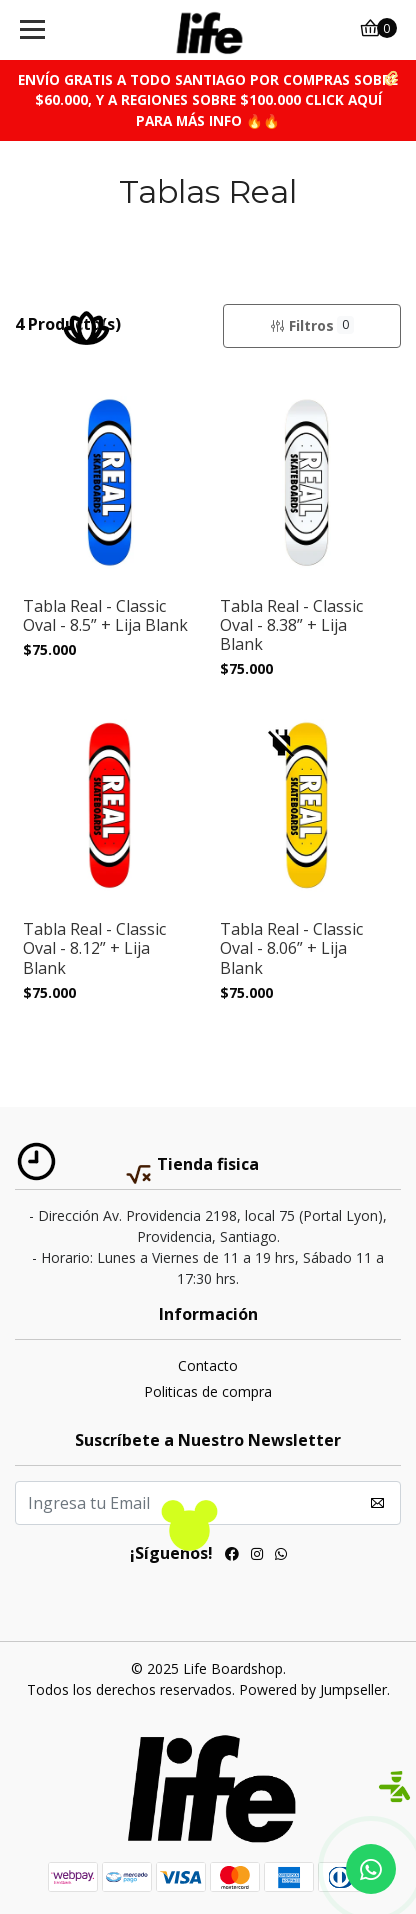 The height and width of the screenshot is (1914, 416). What do you see at coordinates (281, 742) in the screenshot?
I see `power or electrical connection is disabled` at bounding box center [281, 742].